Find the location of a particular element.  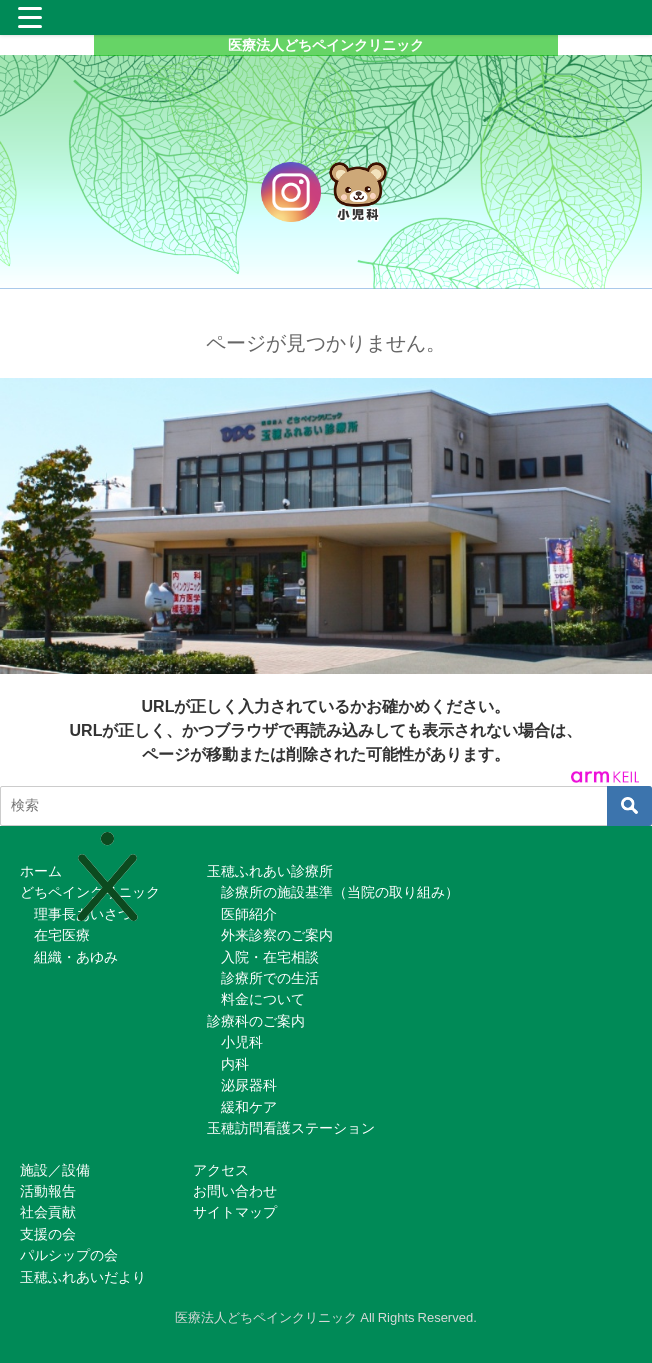

launch Citrix workspace or virtual desktop is located at coordinates (107, 876).